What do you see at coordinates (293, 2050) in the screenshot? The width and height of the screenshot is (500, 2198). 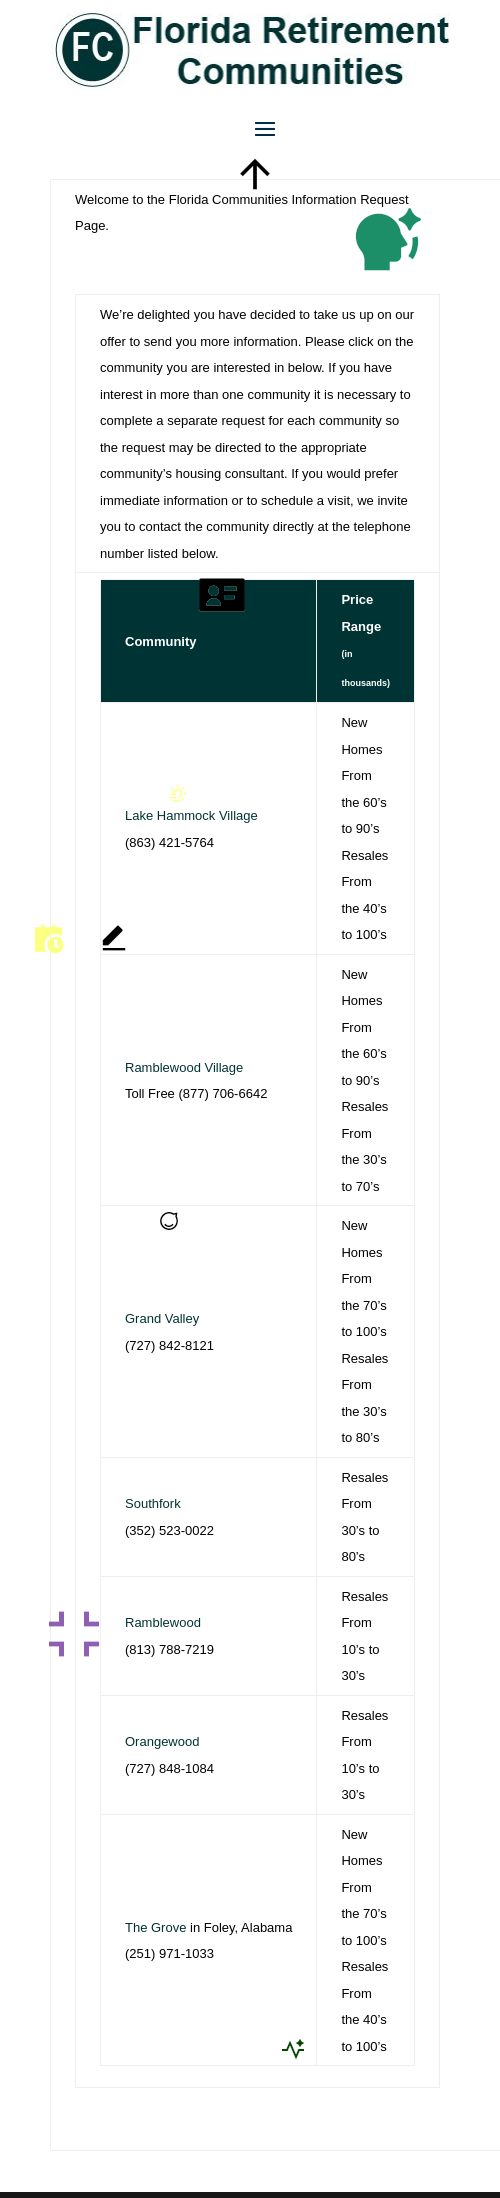 I see `access AI-powered health monitoring` at bounding box center [293, 2050].